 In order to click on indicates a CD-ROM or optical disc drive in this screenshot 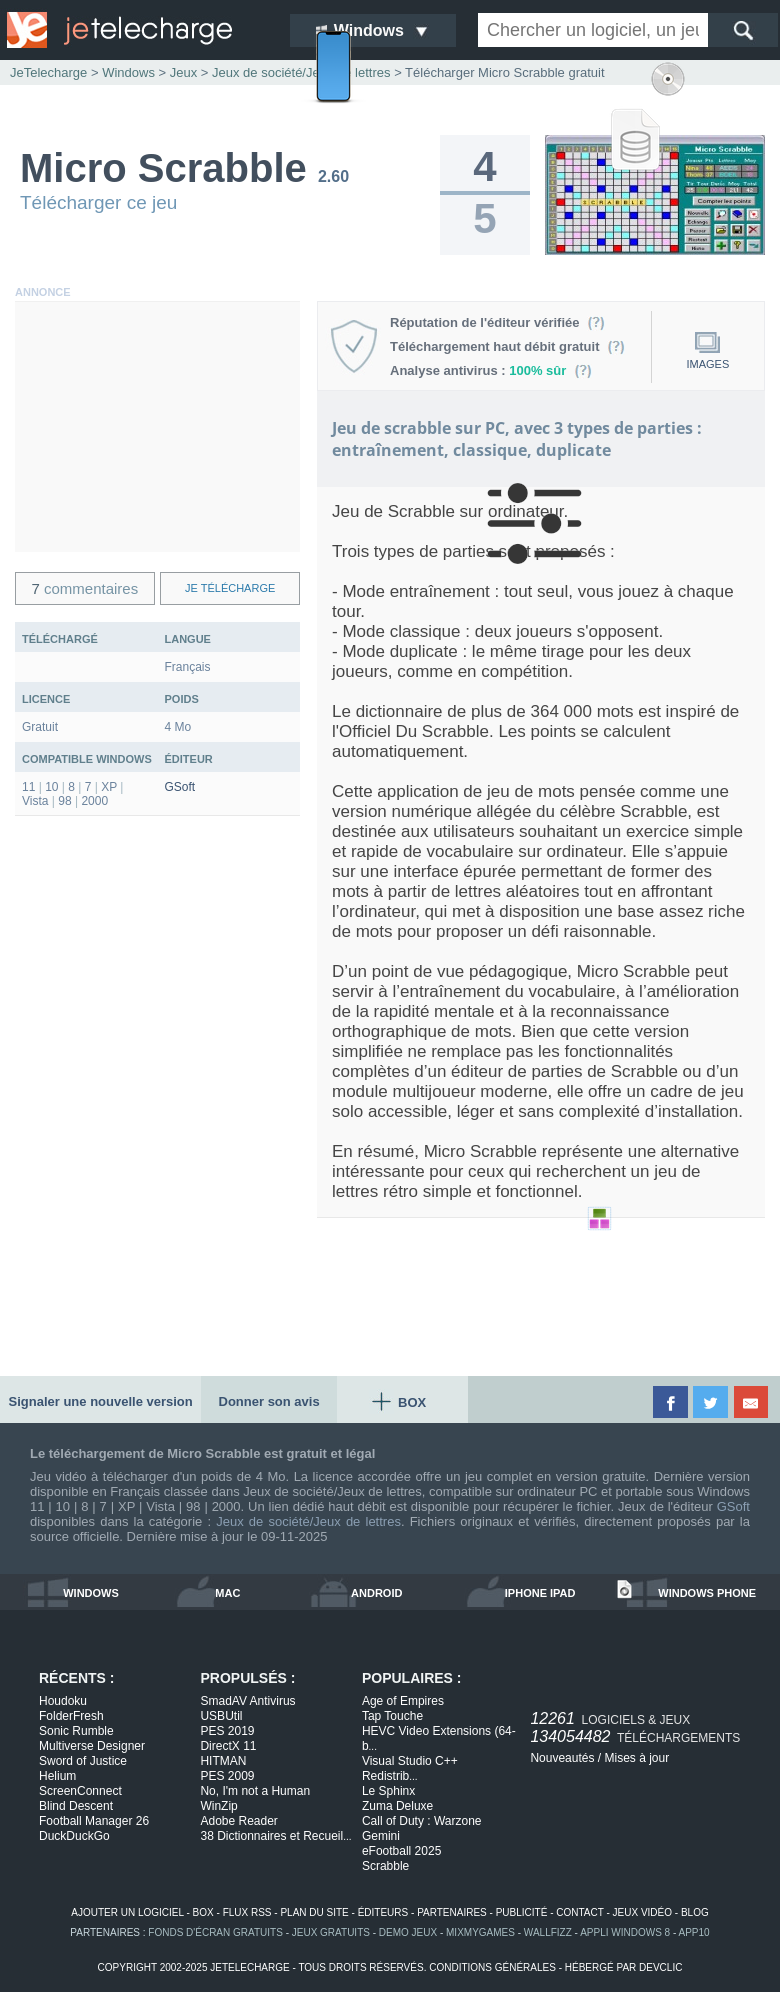, I will do `click(668, 79)`.